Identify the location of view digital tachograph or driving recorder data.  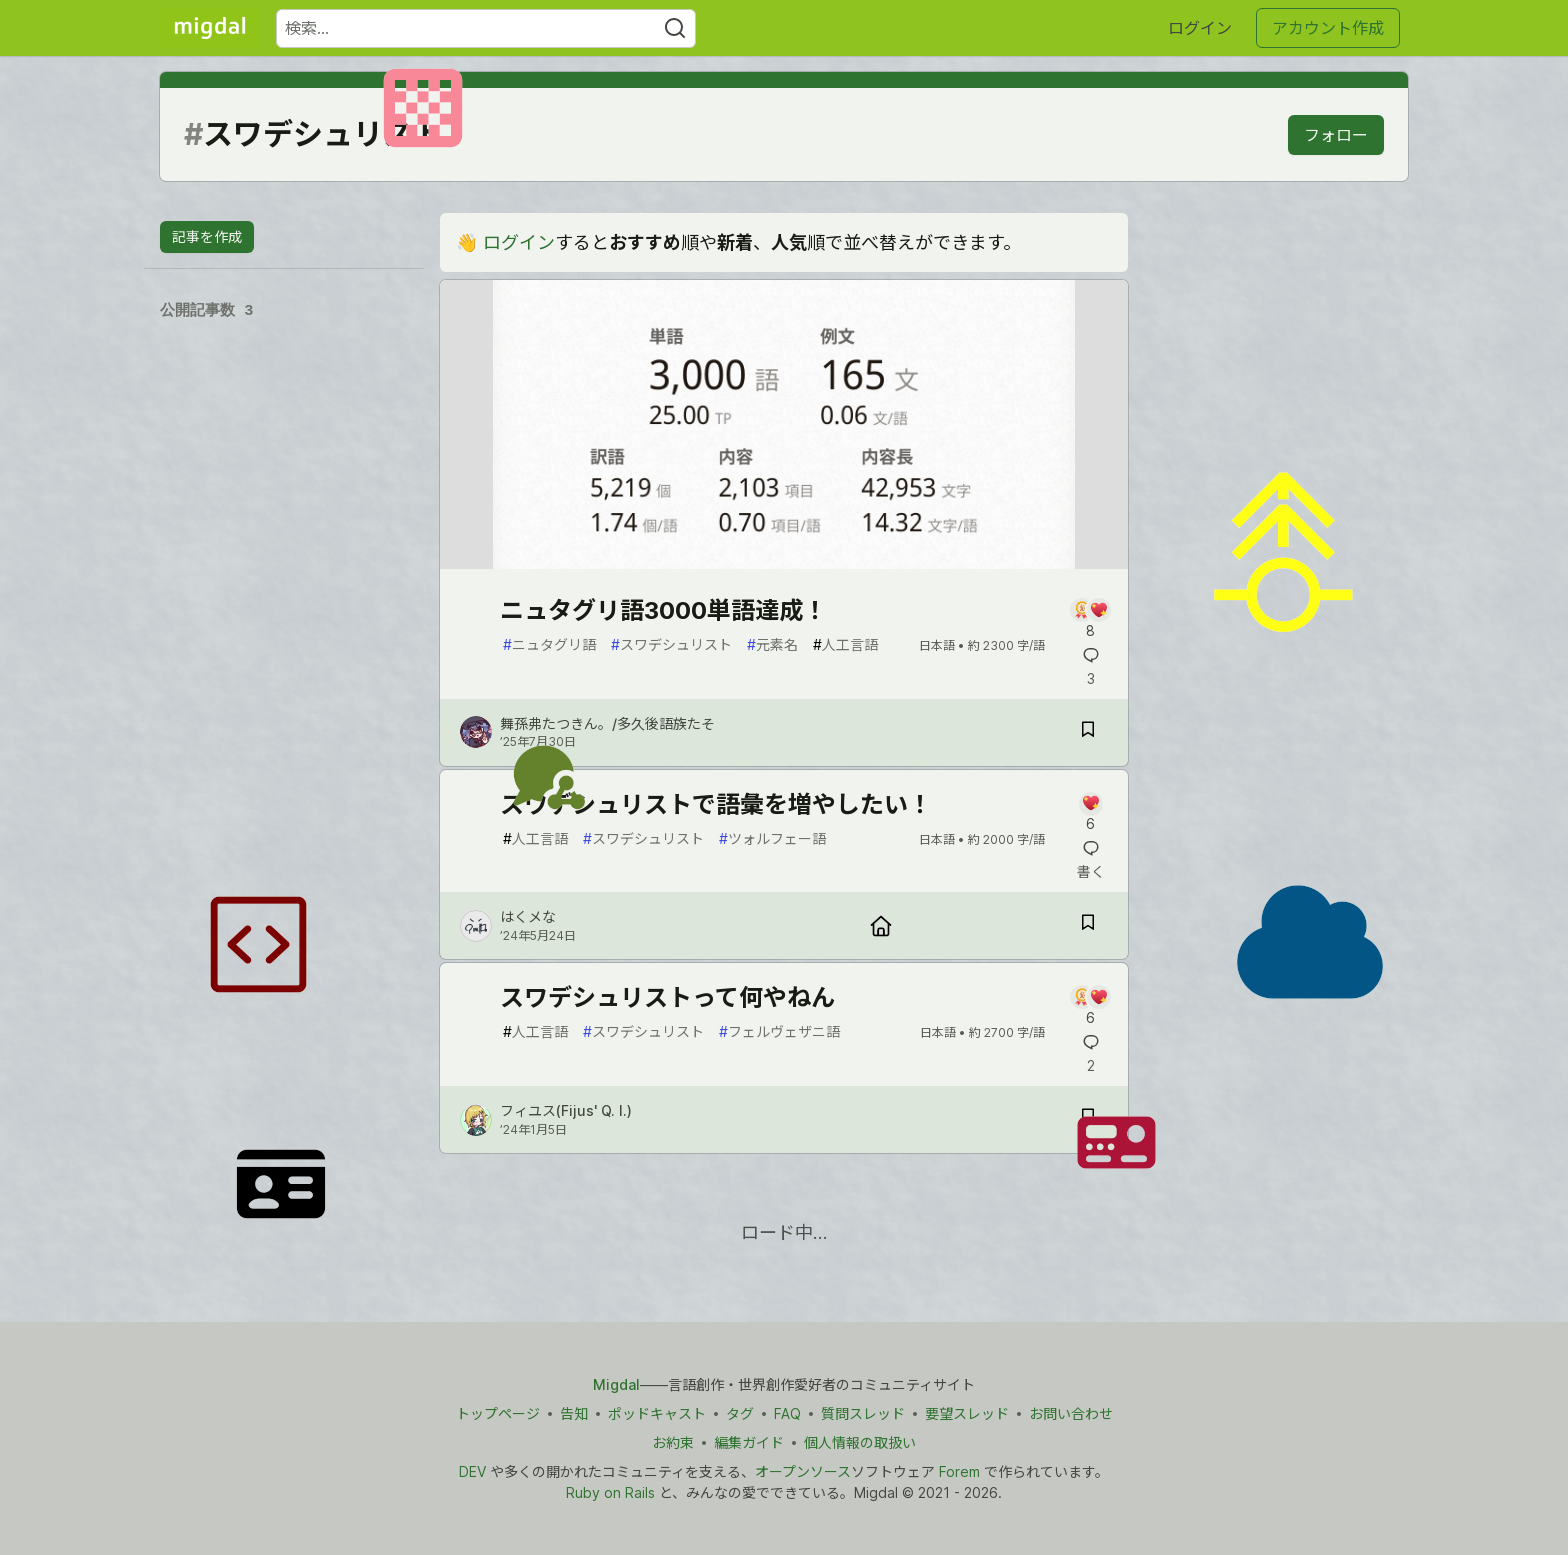
(1116, 1142).